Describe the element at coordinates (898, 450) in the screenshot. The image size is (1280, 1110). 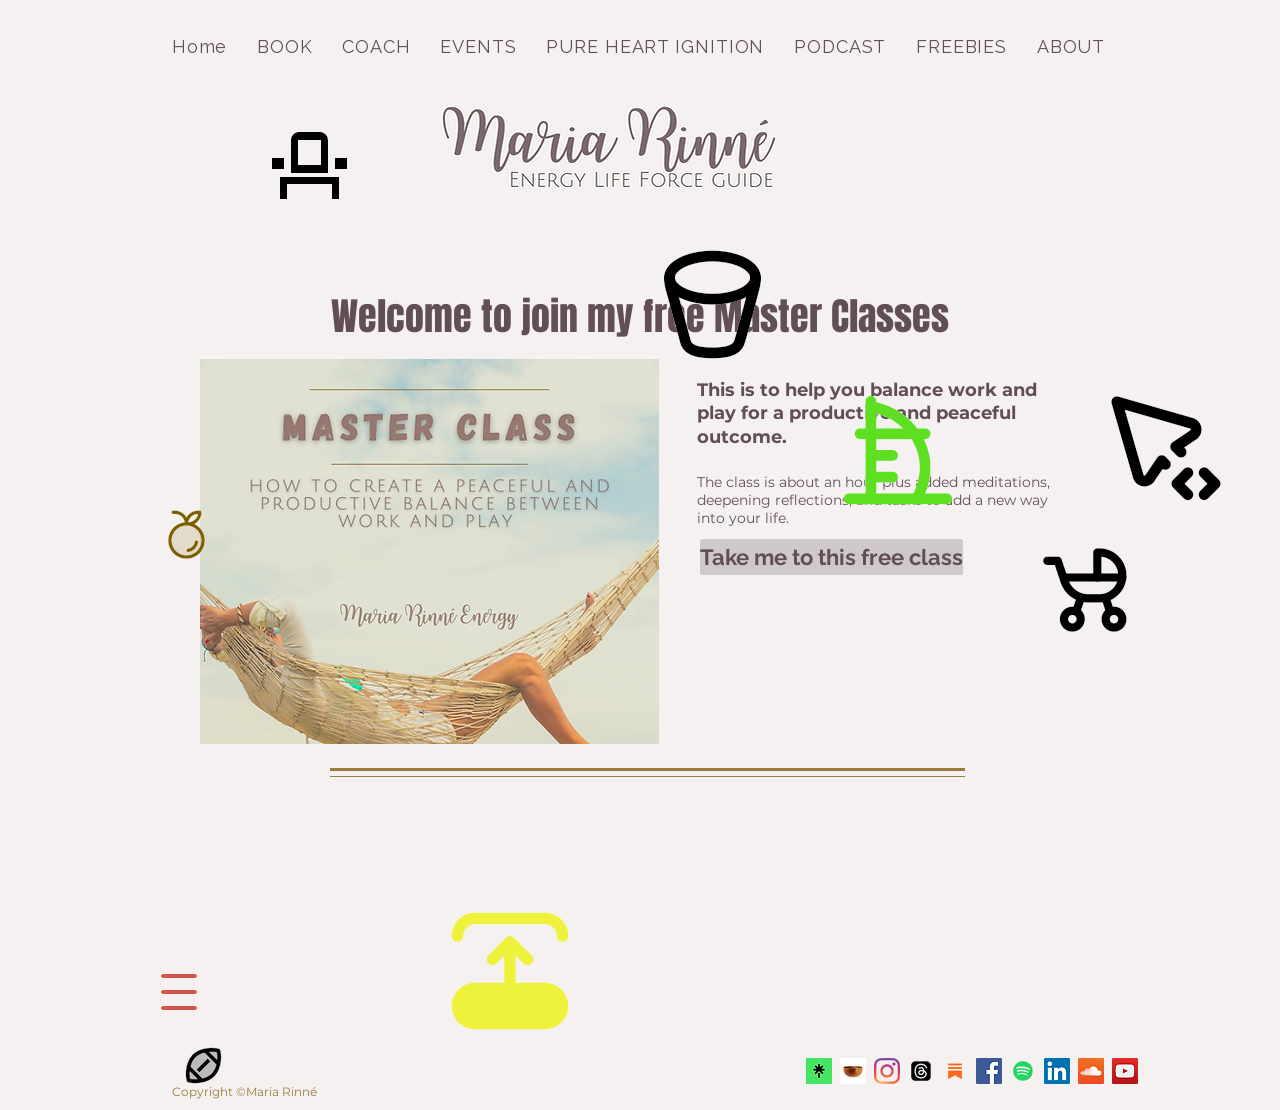
I see `view landmark or tourist attraction` at that location.